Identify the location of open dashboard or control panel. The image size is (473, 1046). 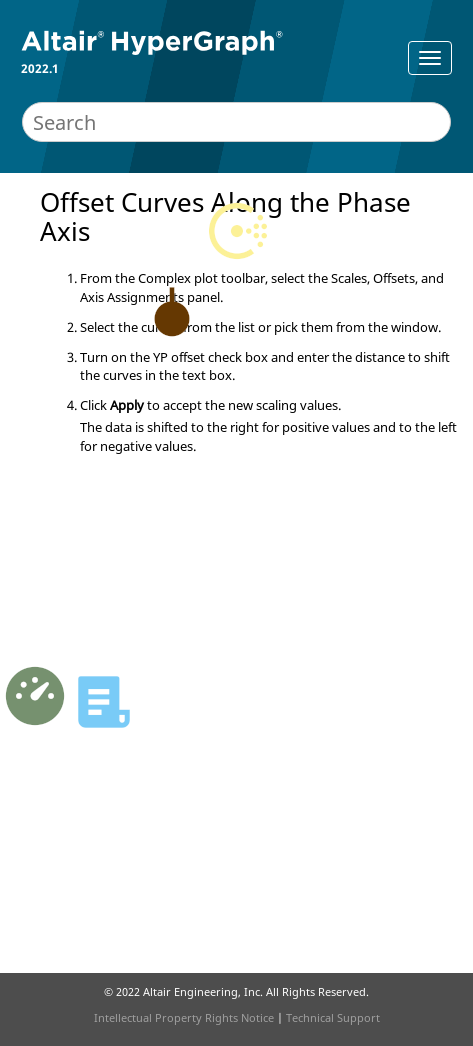
(35, 696).